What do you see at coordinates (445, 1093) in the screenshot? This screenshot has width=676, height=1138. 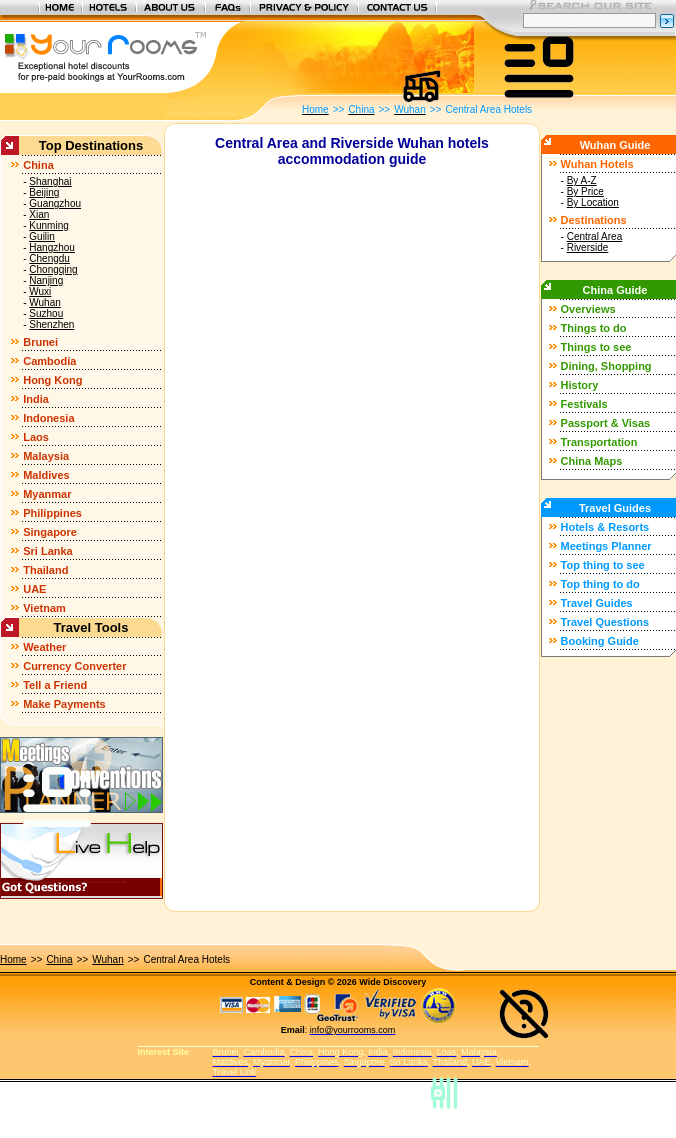 I see `indicates a prison or correctional facility location` at bounding box center [445, 1093].